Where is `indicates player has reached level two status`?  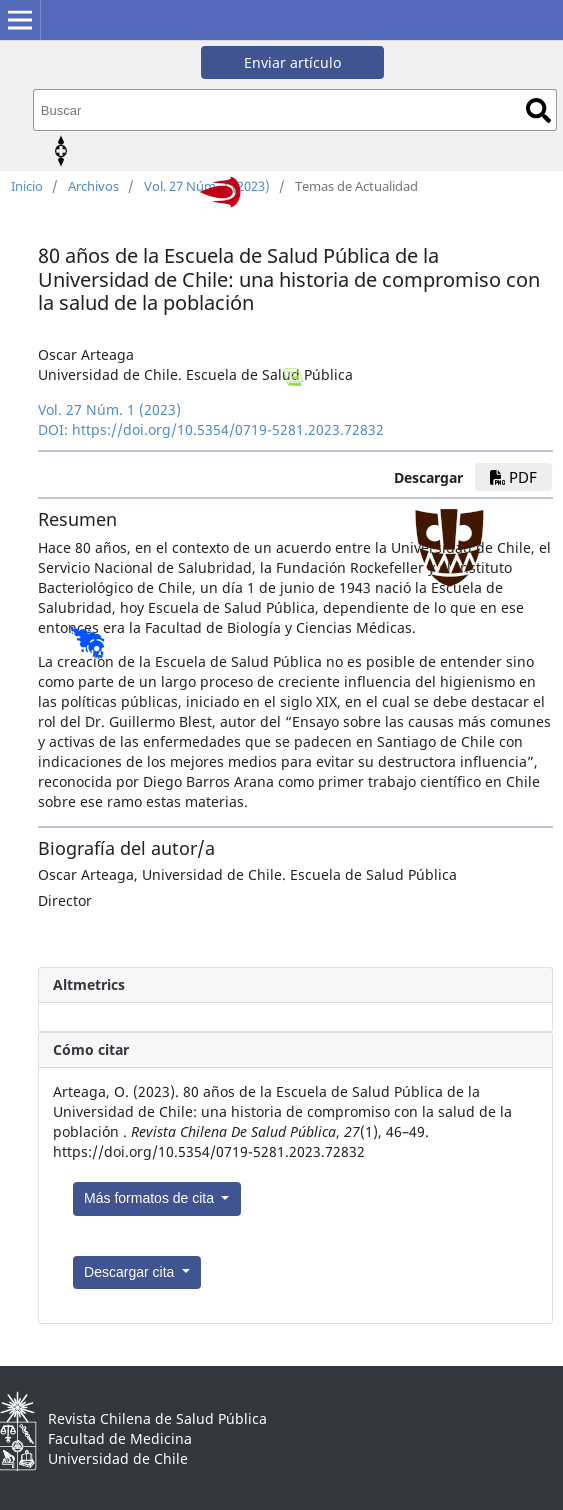
indicates player has reached level two status is located at coordinates (61, 151).